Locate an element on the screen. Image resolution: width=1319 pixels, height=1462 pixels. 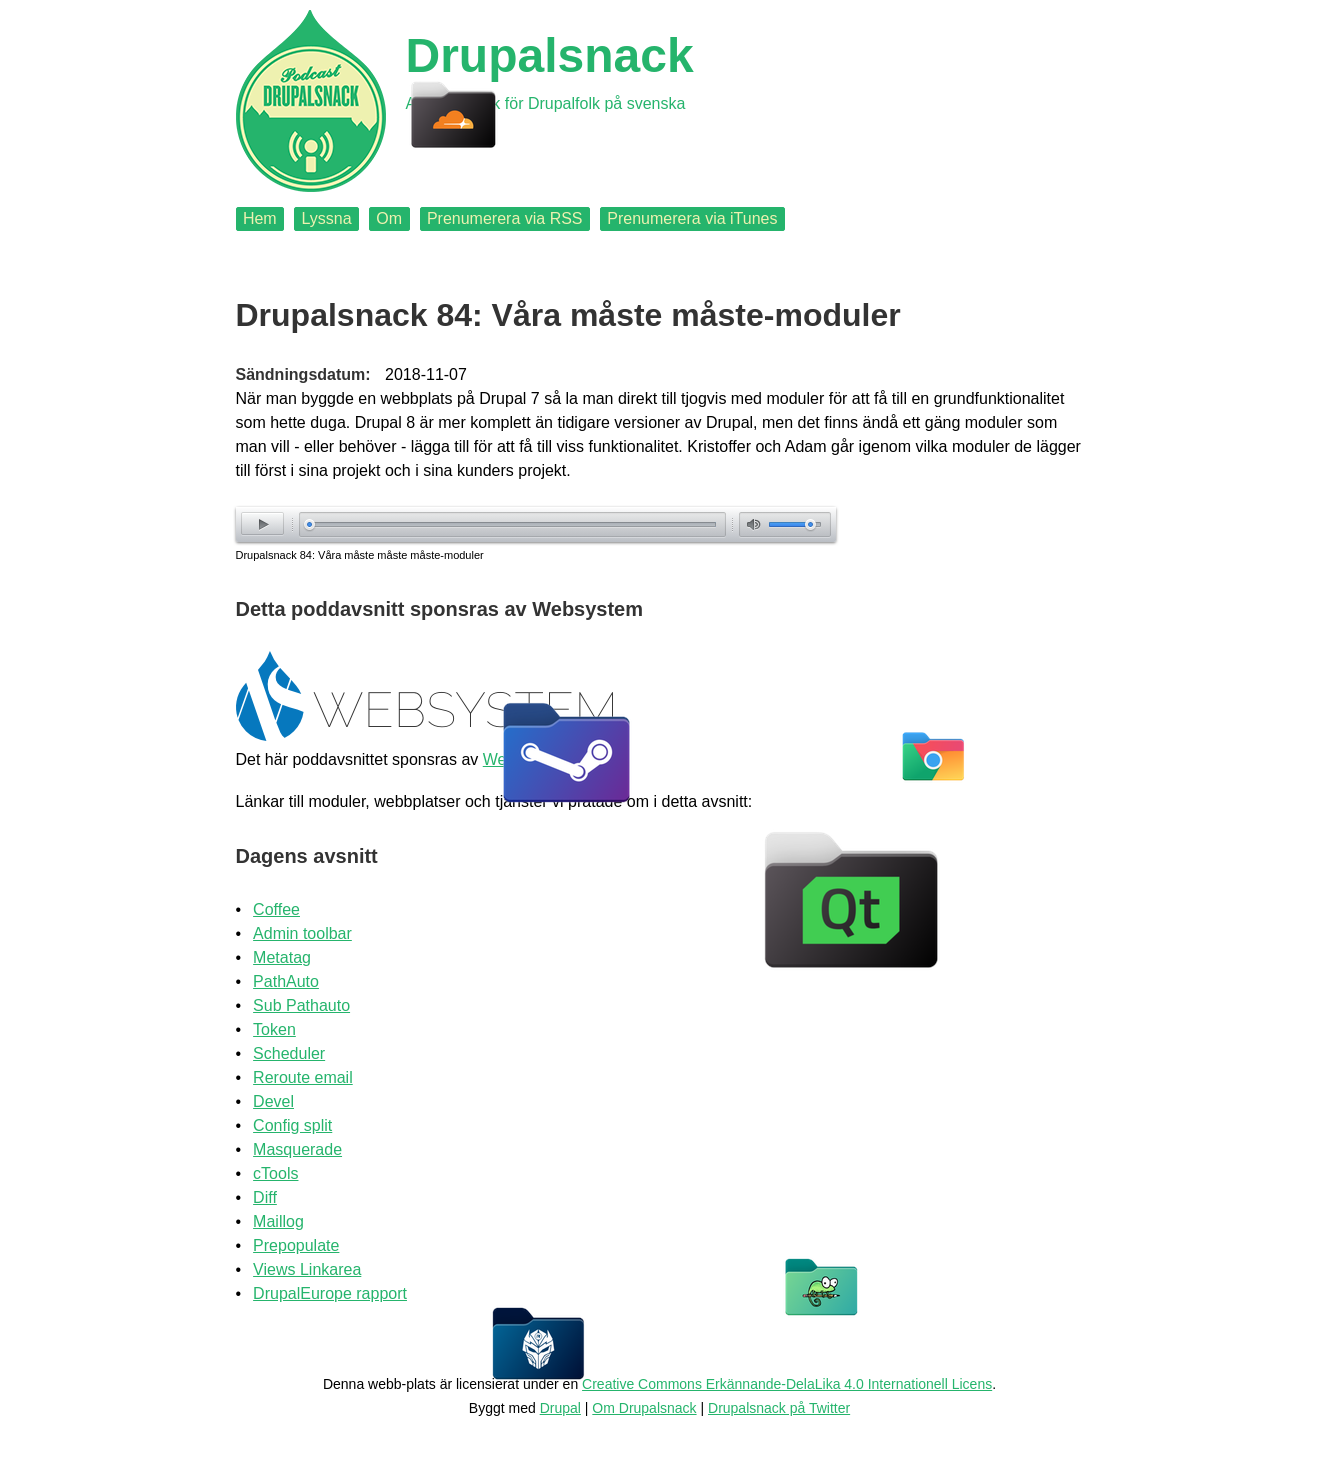
folder containing Qt framework project files is located at coordinates (850, 904).